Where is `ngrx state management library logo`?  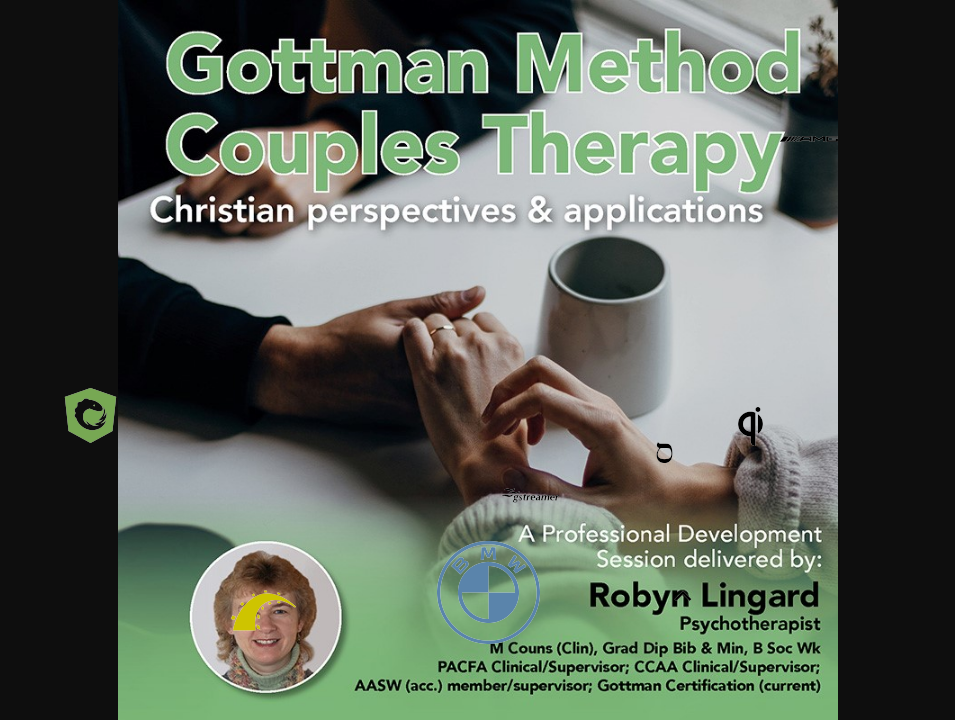 ngrx state management library logo is located at coordinates (90, 415).